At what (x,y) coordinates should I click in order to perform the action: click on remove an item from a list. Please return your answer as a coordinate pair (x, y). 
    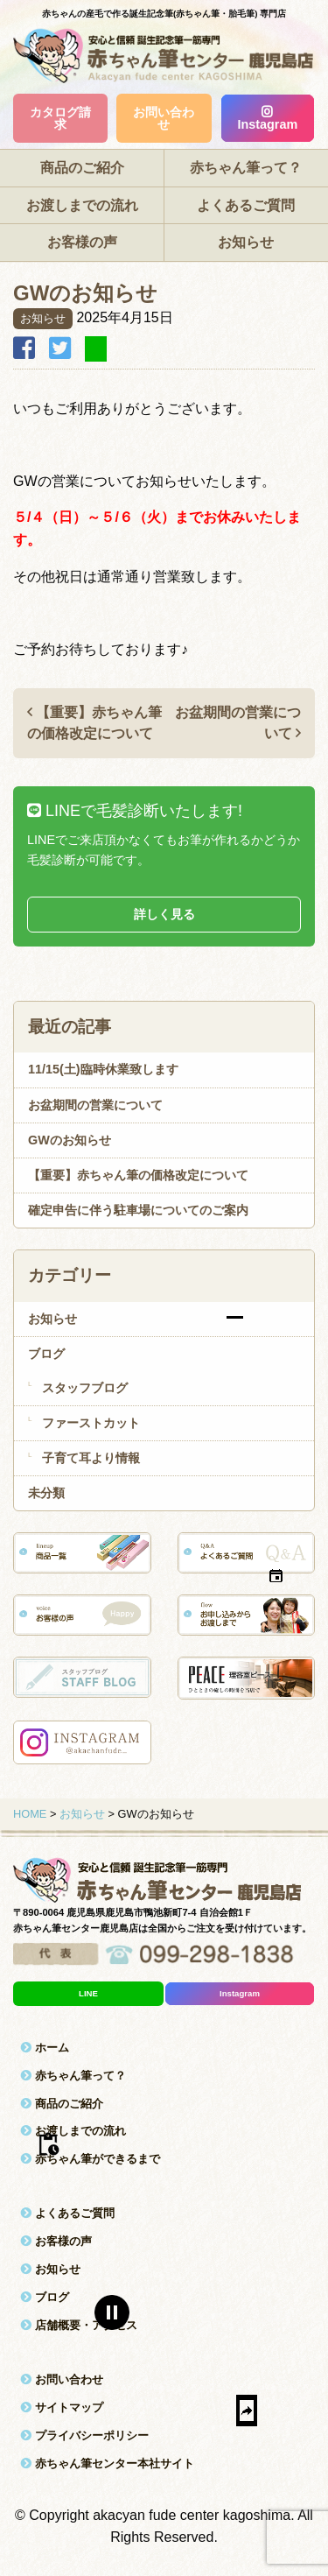
    Looking at the image, I should click on (234, 1317).